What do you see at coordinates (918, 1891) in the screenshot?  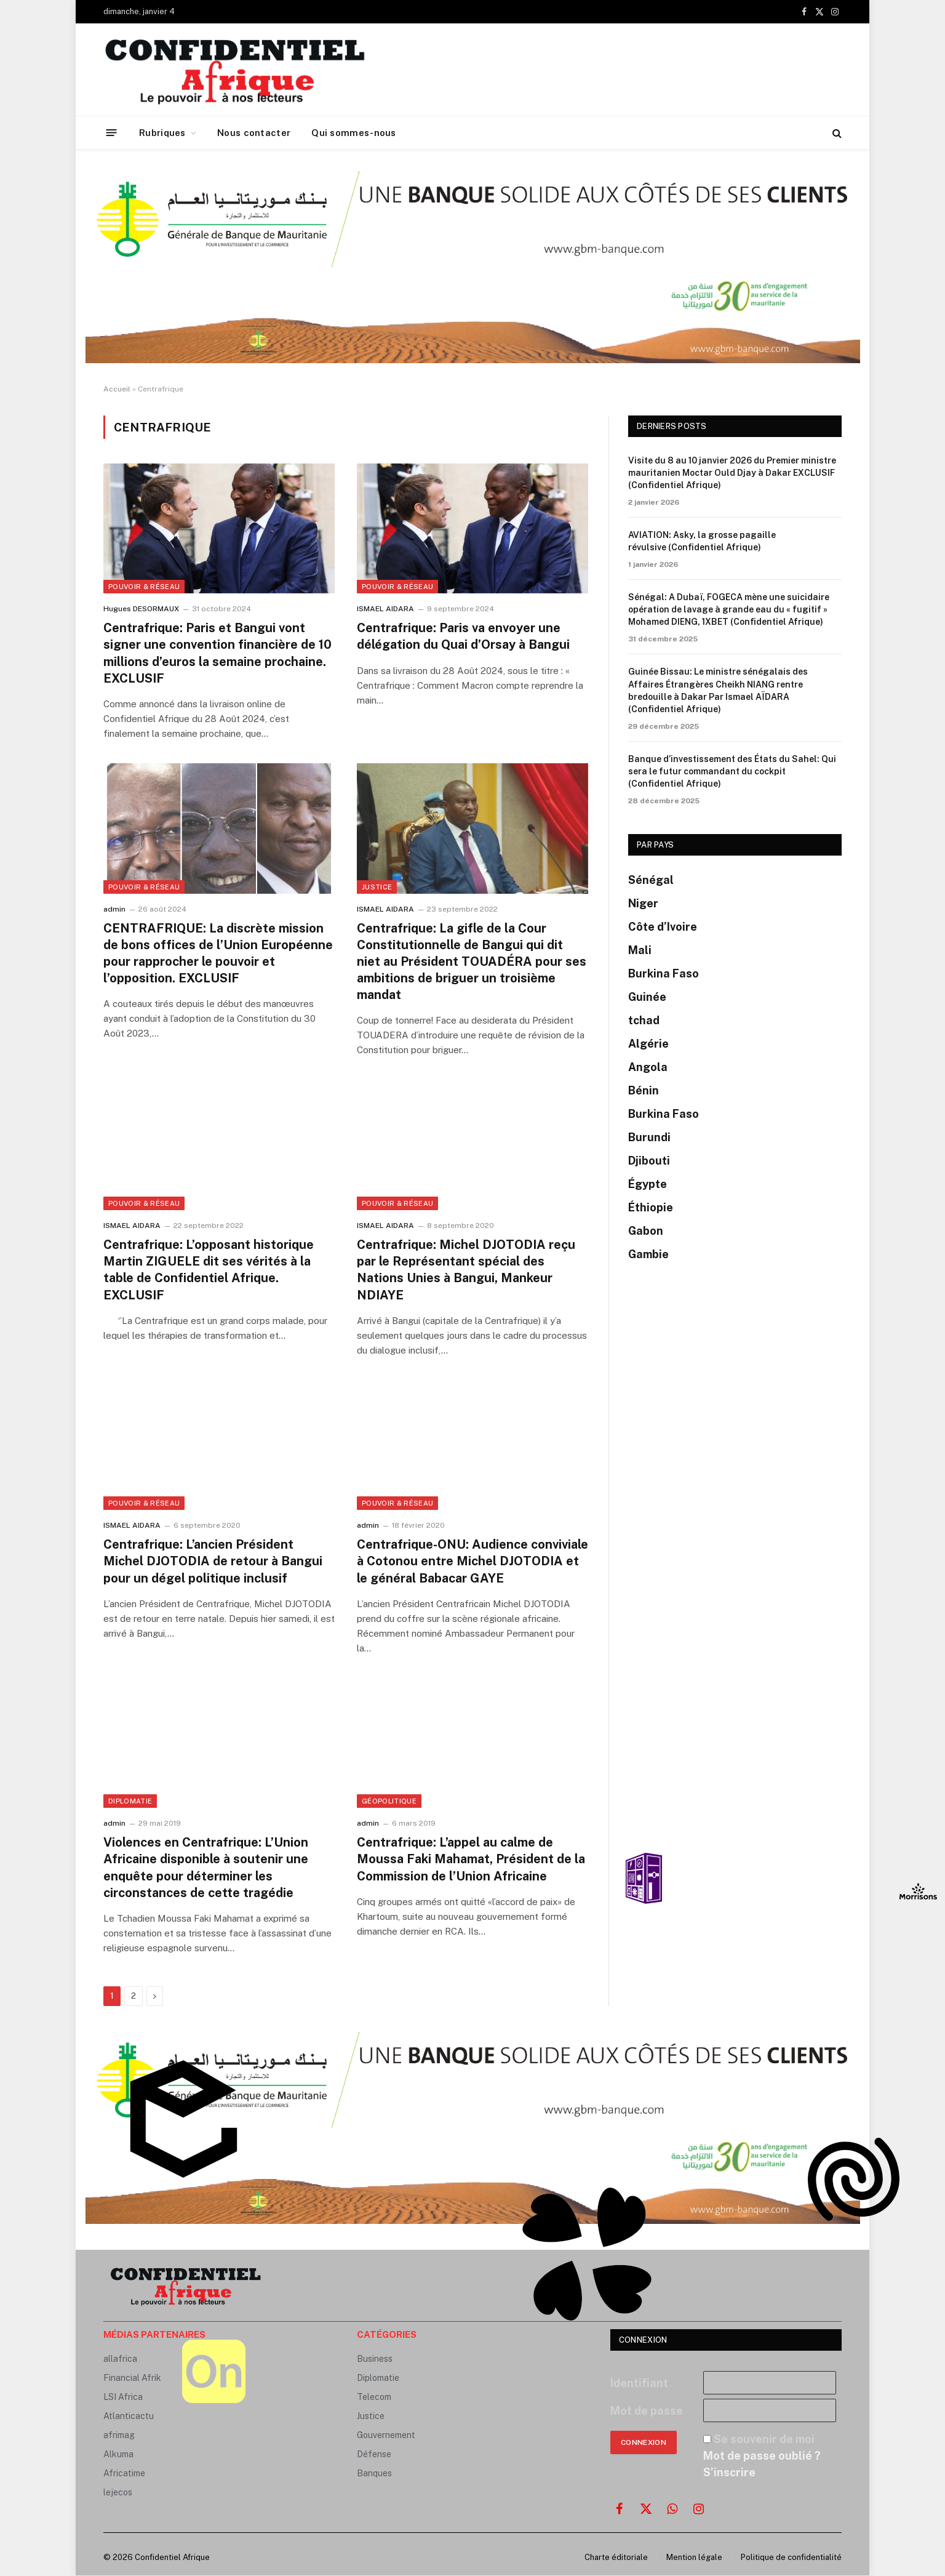 I see `morrisons supermarket app or website` at bounding box center [918, 1891].